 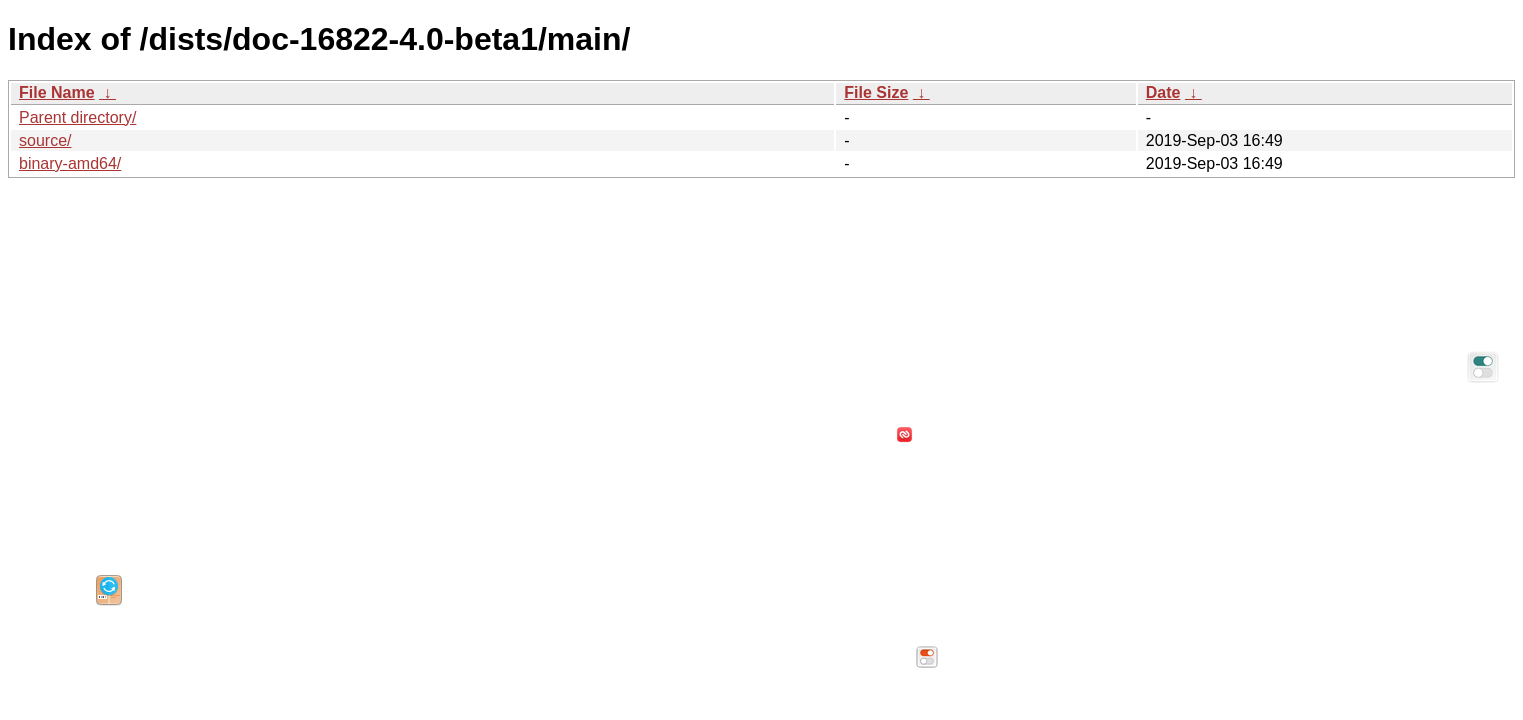 What do you see at coordinates (927, 657) in the screenshot?
I see `open unity tweak tool settings` at bounding box center [927, 657].